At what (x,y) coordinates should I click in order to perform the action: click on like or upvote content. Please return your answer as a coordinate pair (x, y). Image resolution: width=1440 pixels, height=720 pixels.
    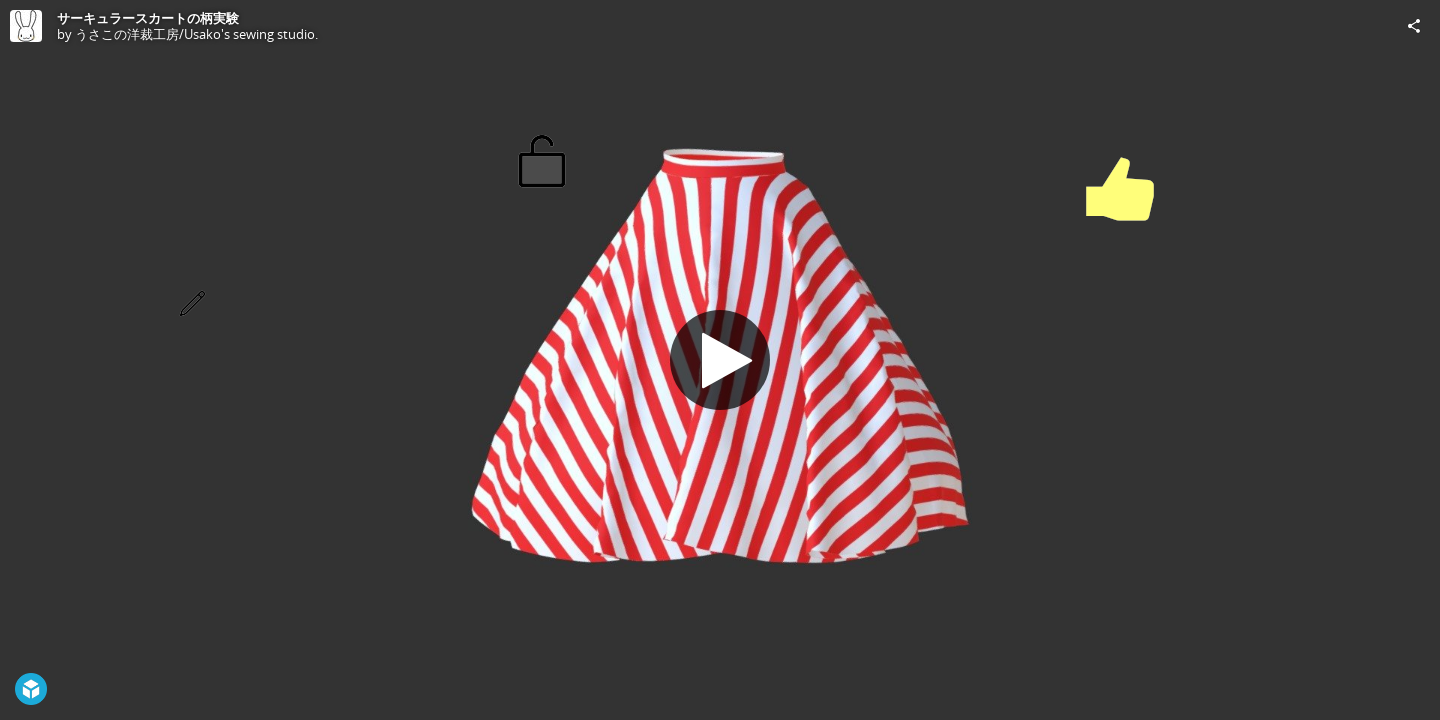
    Looking at the image, I should click on (1120, 189).